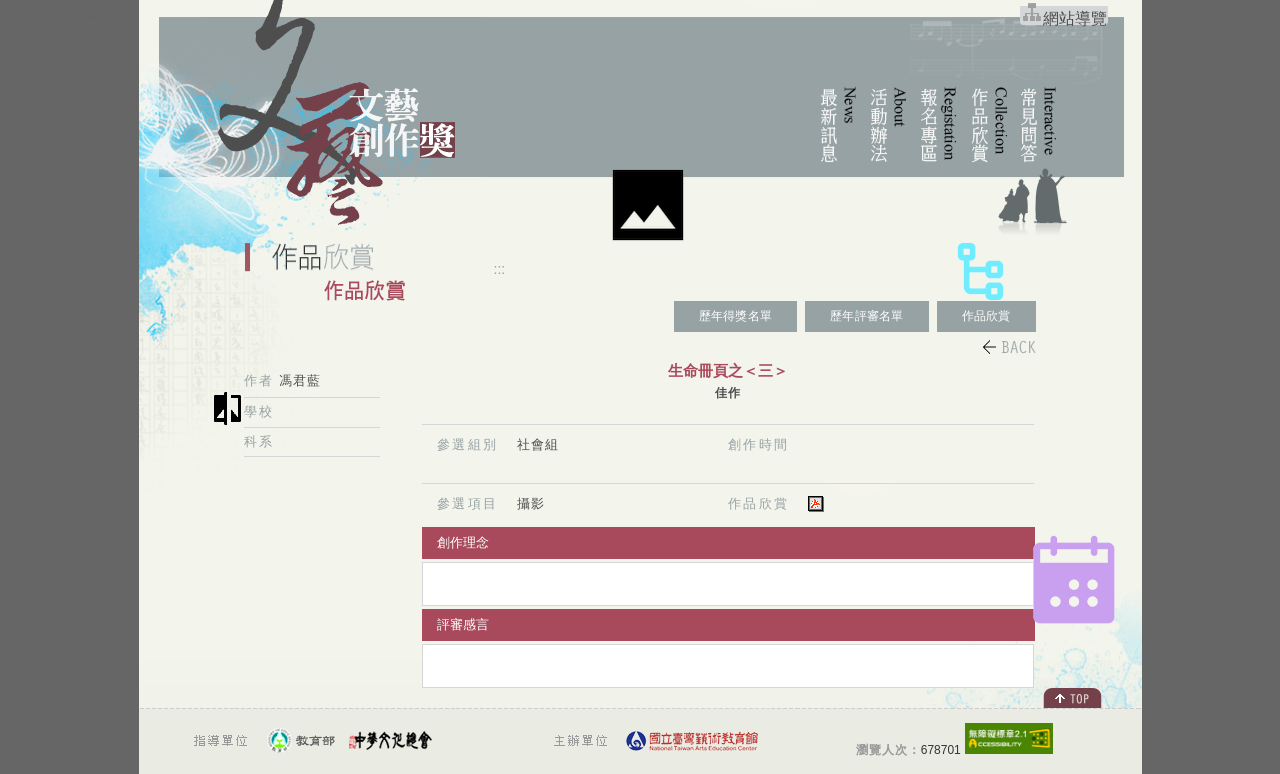 The image size is (1280, 774). Describe the element at coordinates (1074, 583) in the screenshot. I see `view calendar events` at that location.